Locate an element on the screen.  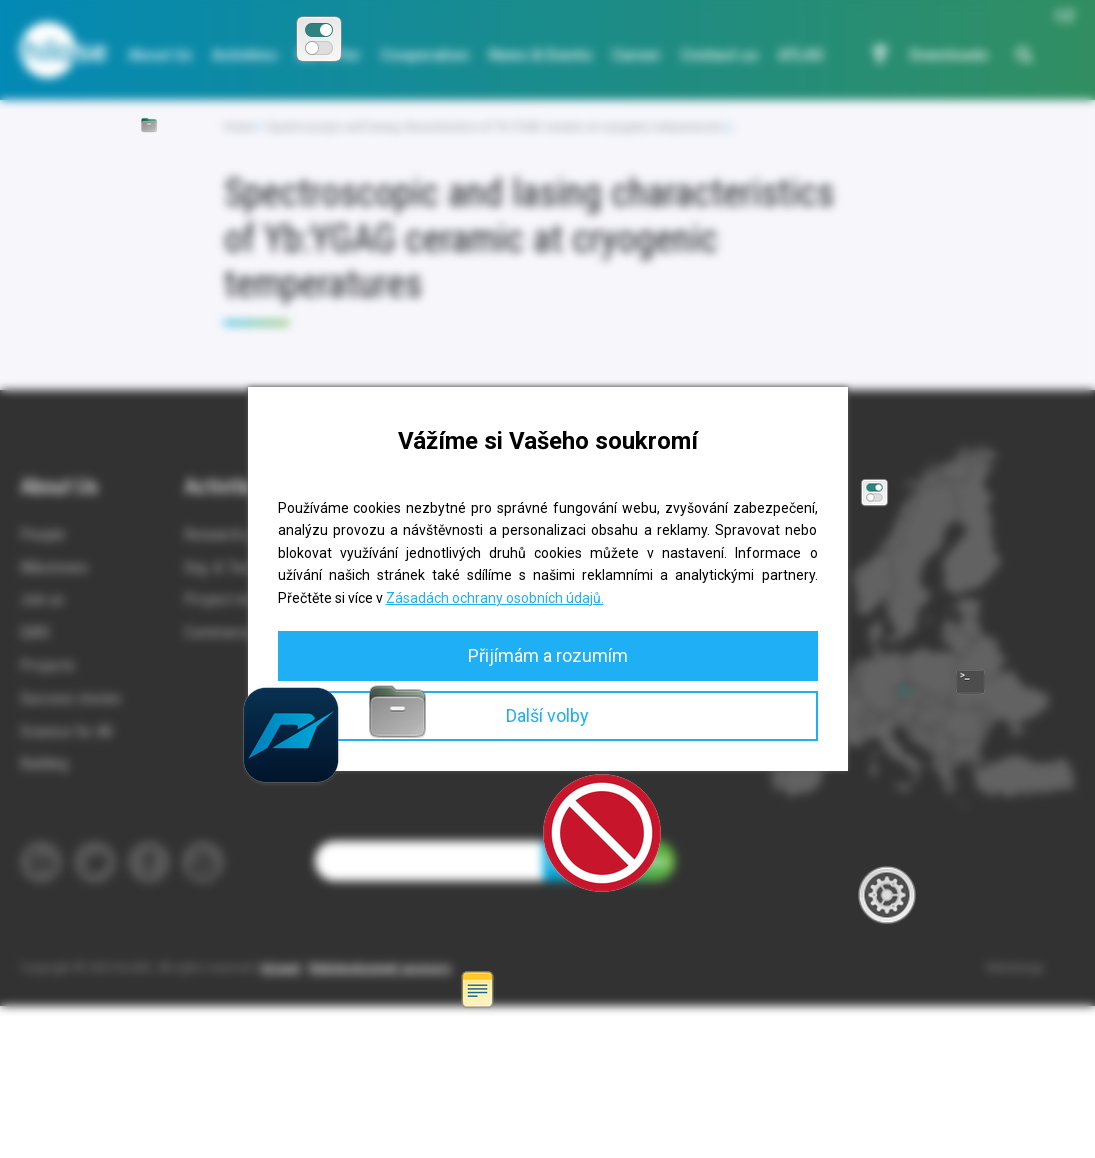
launch need for speed racing game is located at coordinates (291, 735).